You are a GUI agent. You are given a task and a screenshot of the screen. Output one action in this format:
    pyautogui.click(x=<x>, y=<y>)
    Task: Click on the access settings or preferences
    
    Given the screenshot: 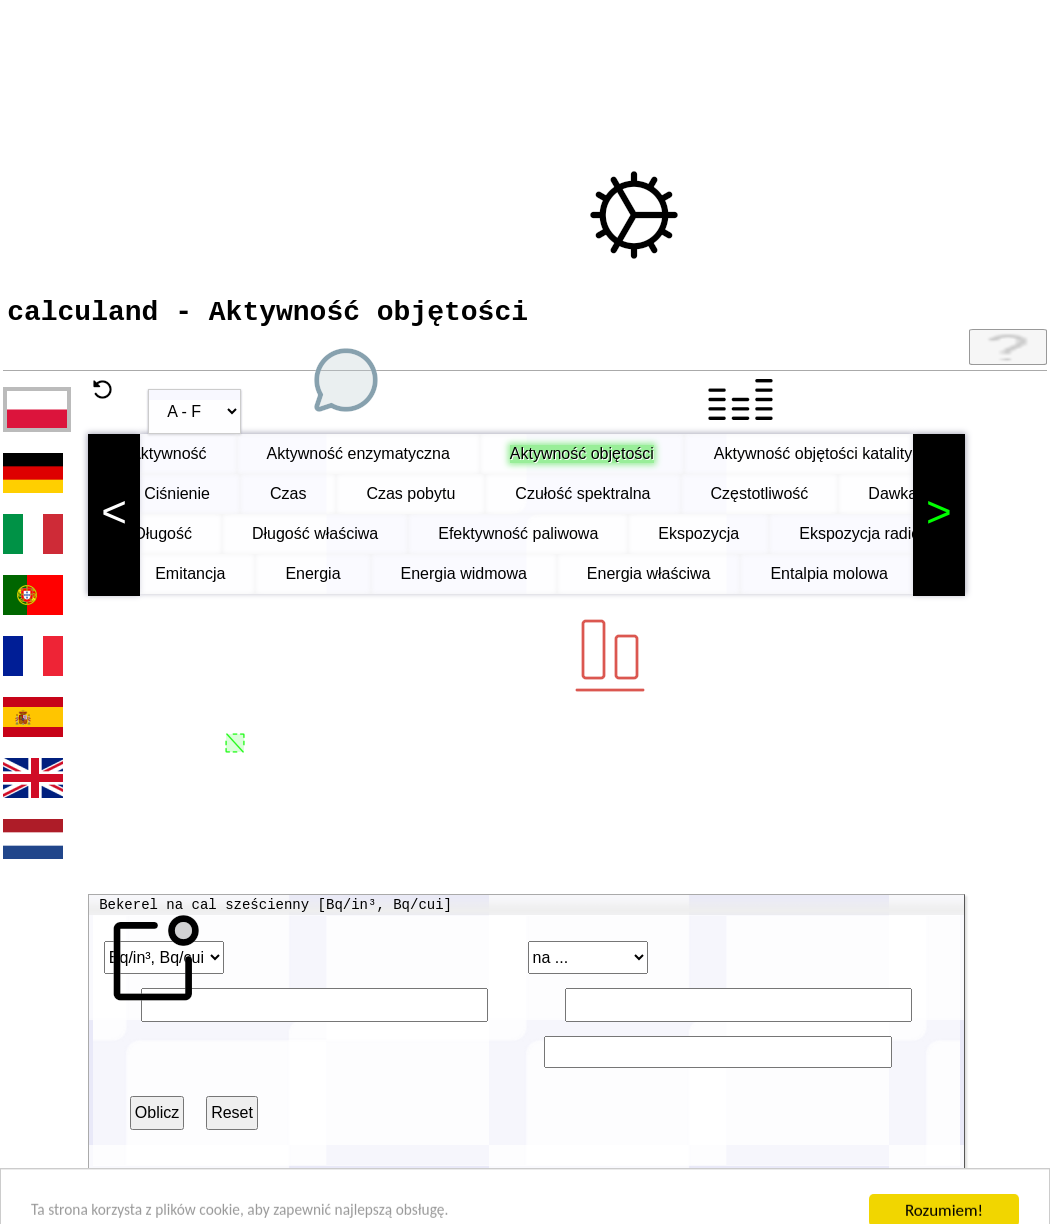 What is the action you would take?
    pyautogui.click(x=634, y=215)
    